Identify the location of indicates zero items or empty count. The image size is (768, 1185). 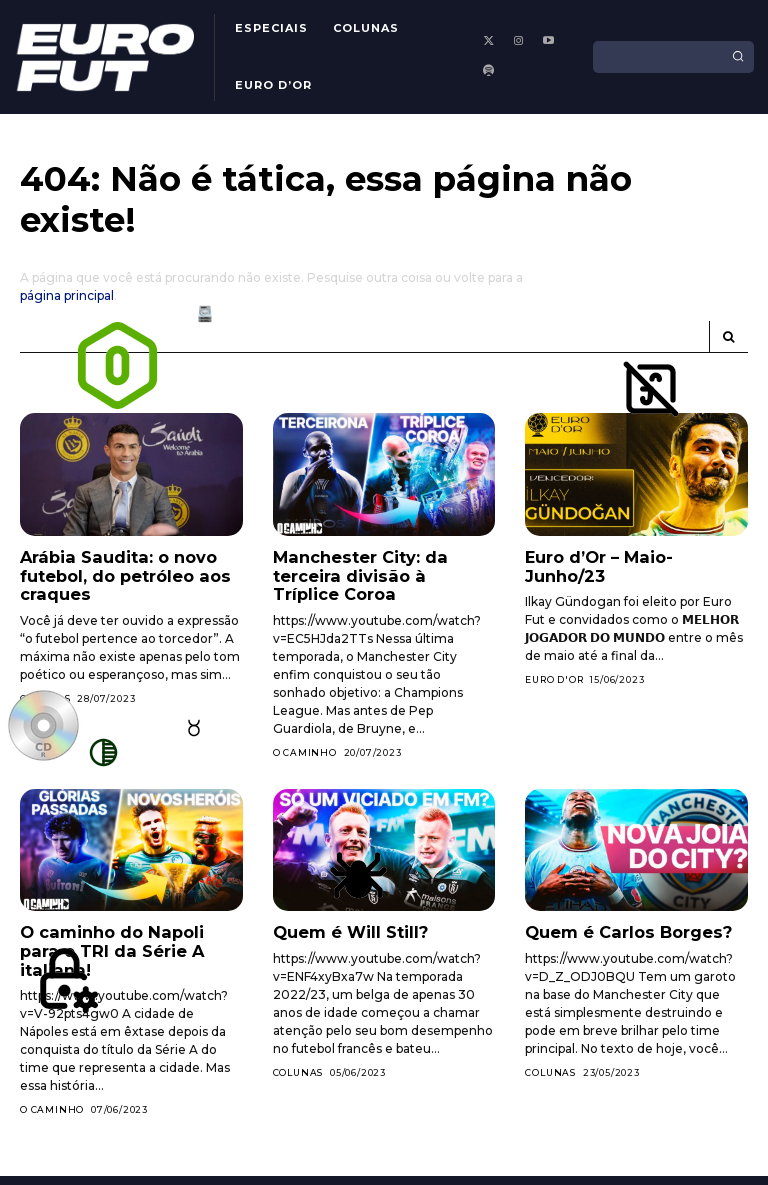
(117, 365).